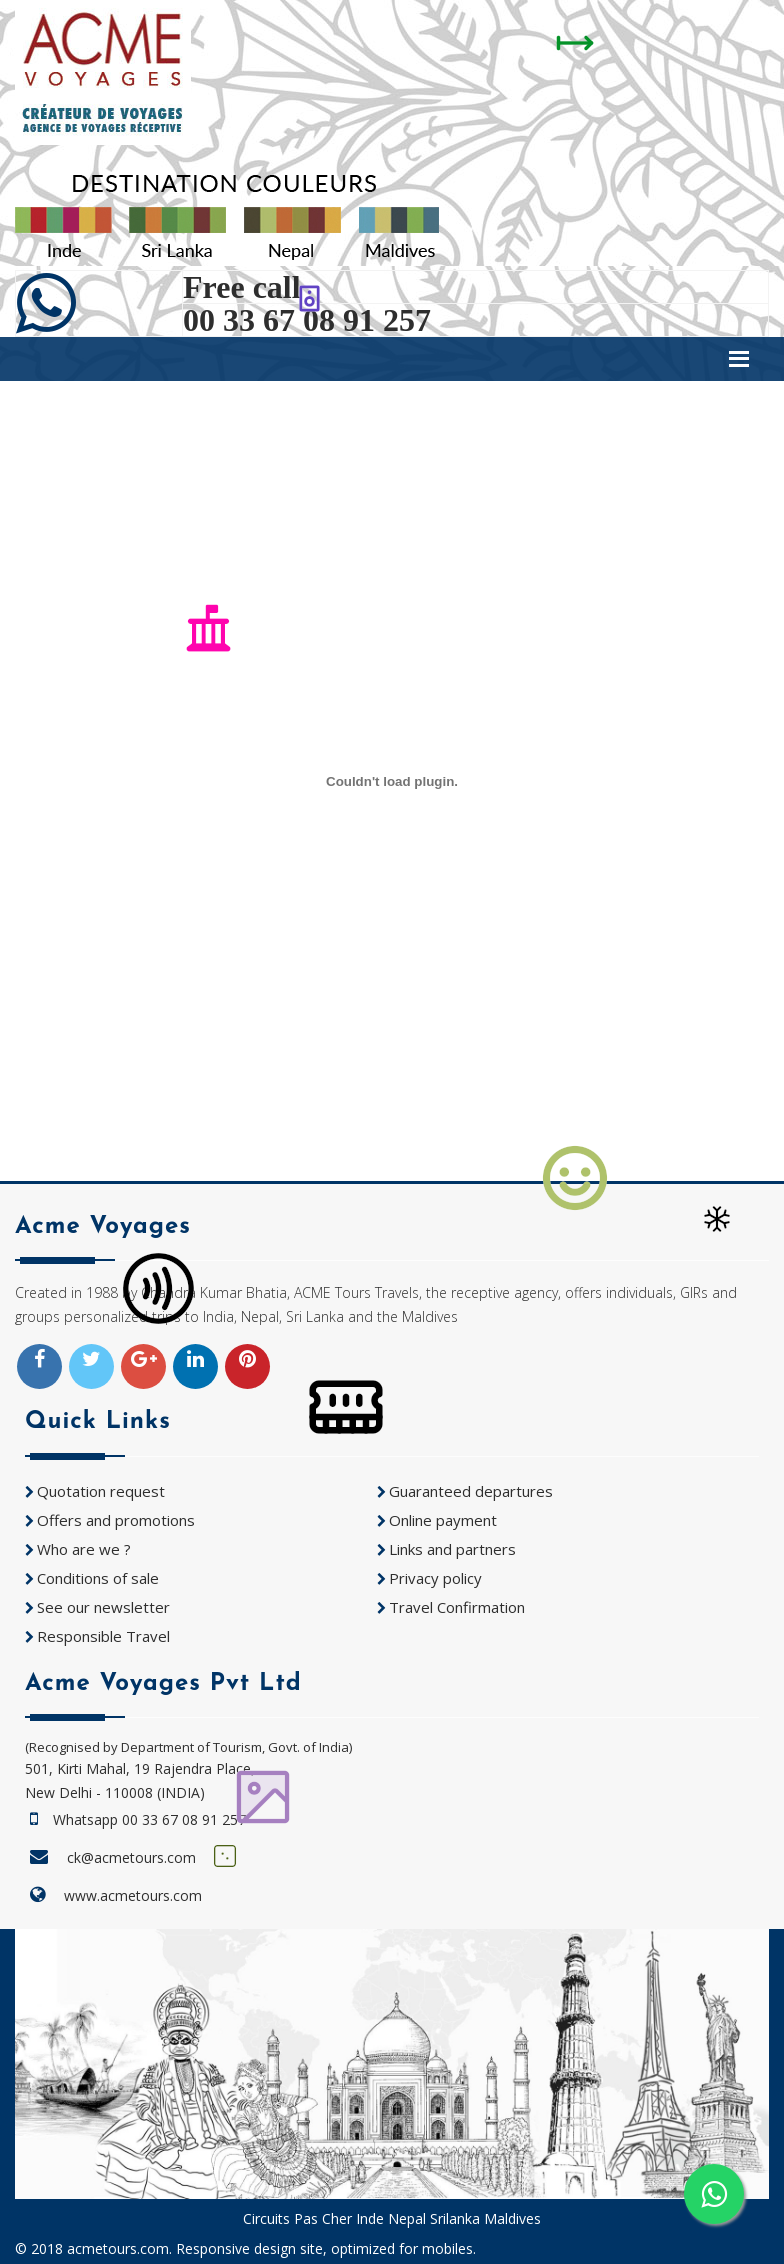 The width and height of the screenshot is (784, 2264). What do you see at coordinates (575, 43) in the screenshot?
I see `move item to the end of a list` at bounding box center [575, 43].